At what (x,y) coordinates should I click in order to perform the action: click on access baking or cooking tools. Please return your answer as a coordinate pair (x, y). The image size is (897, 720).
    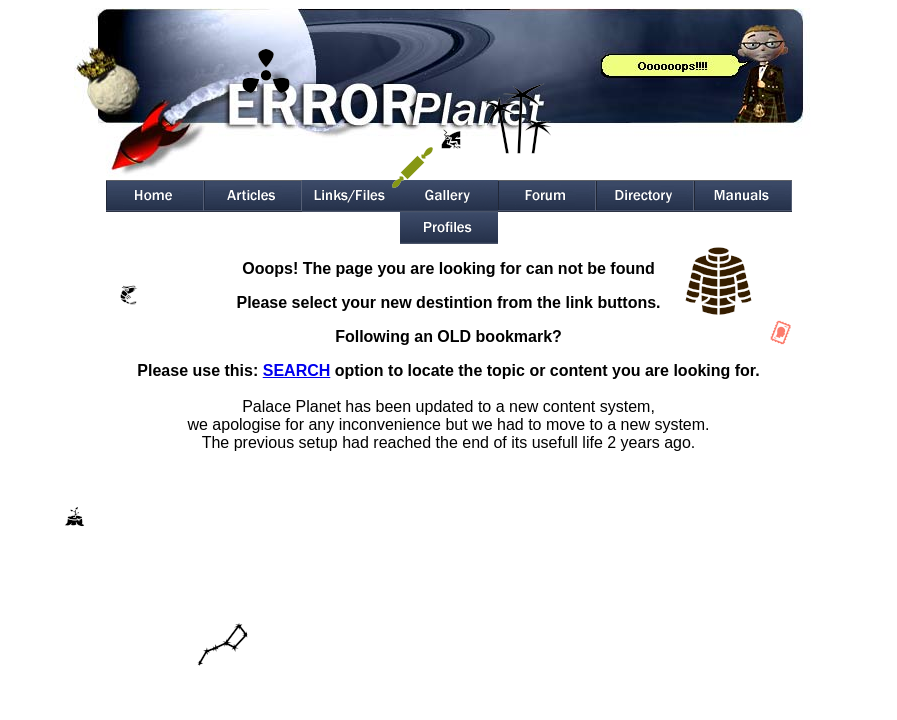
    Looking at the image, I should click on (412, 167).